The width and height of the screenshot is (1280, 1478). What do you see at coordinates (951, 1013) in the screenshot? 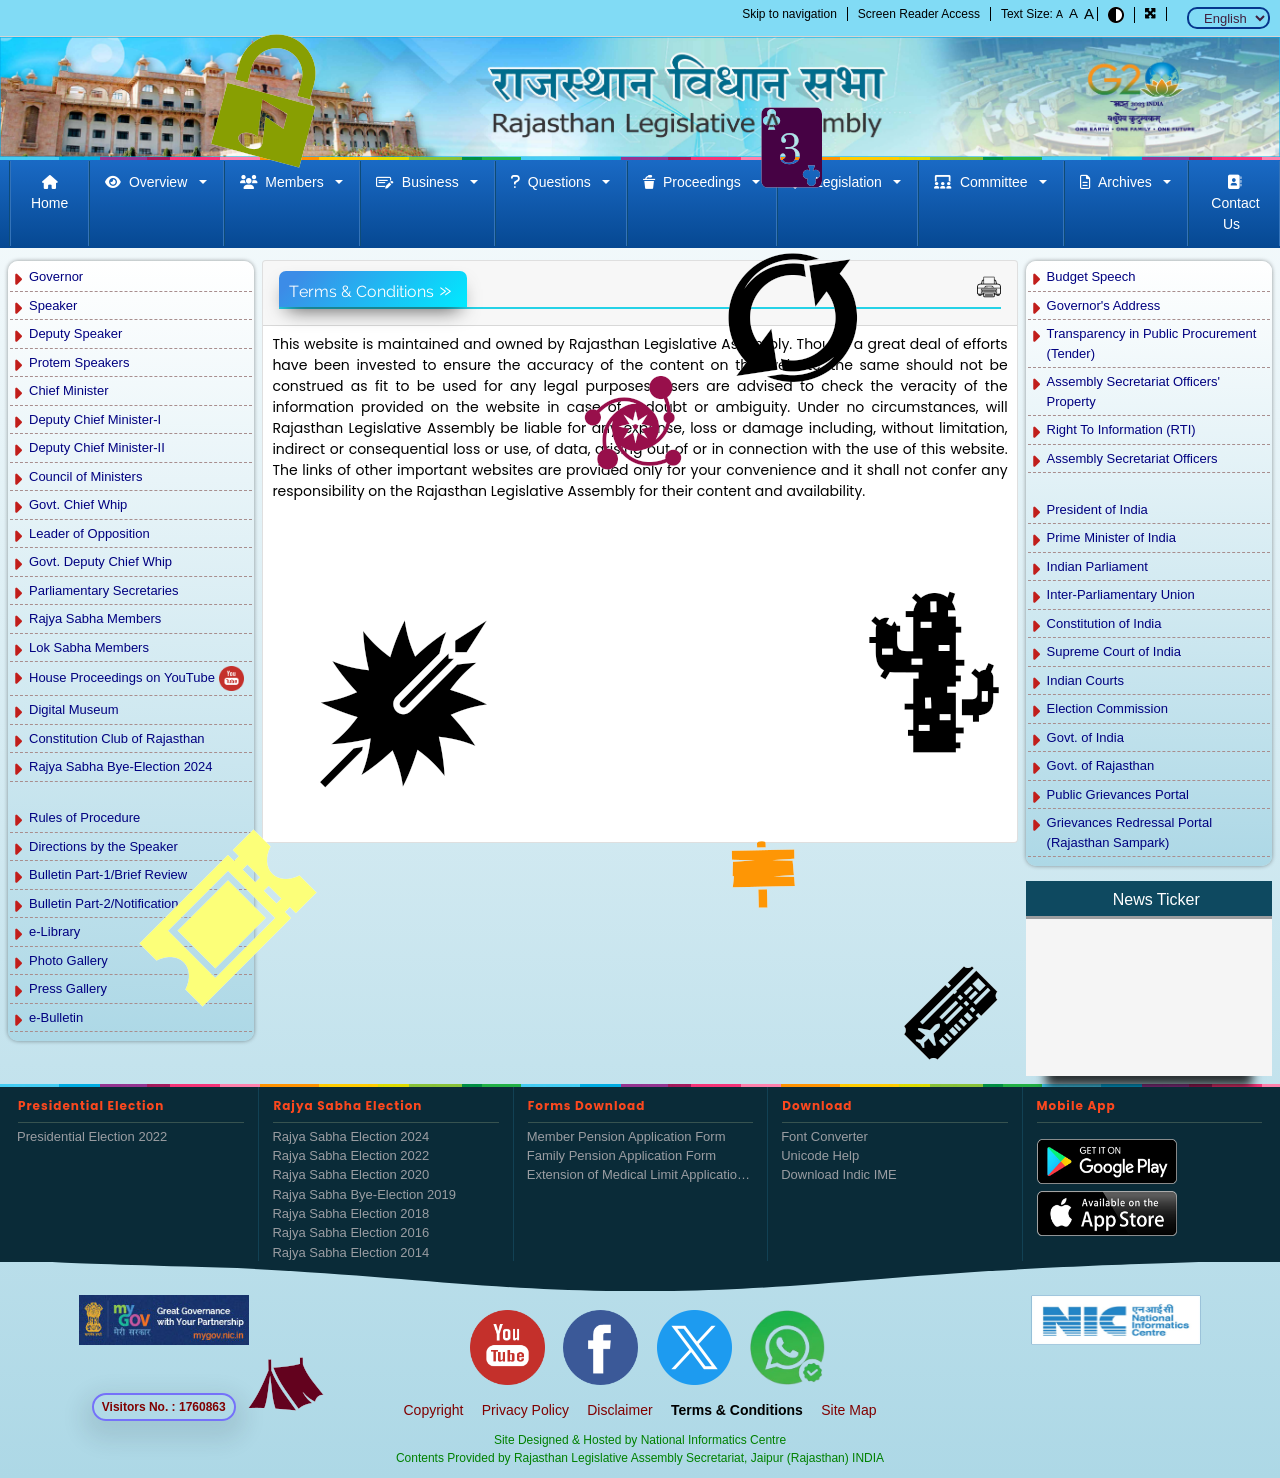
I see `view your boarding pass` at bounding box center [951, 1013].